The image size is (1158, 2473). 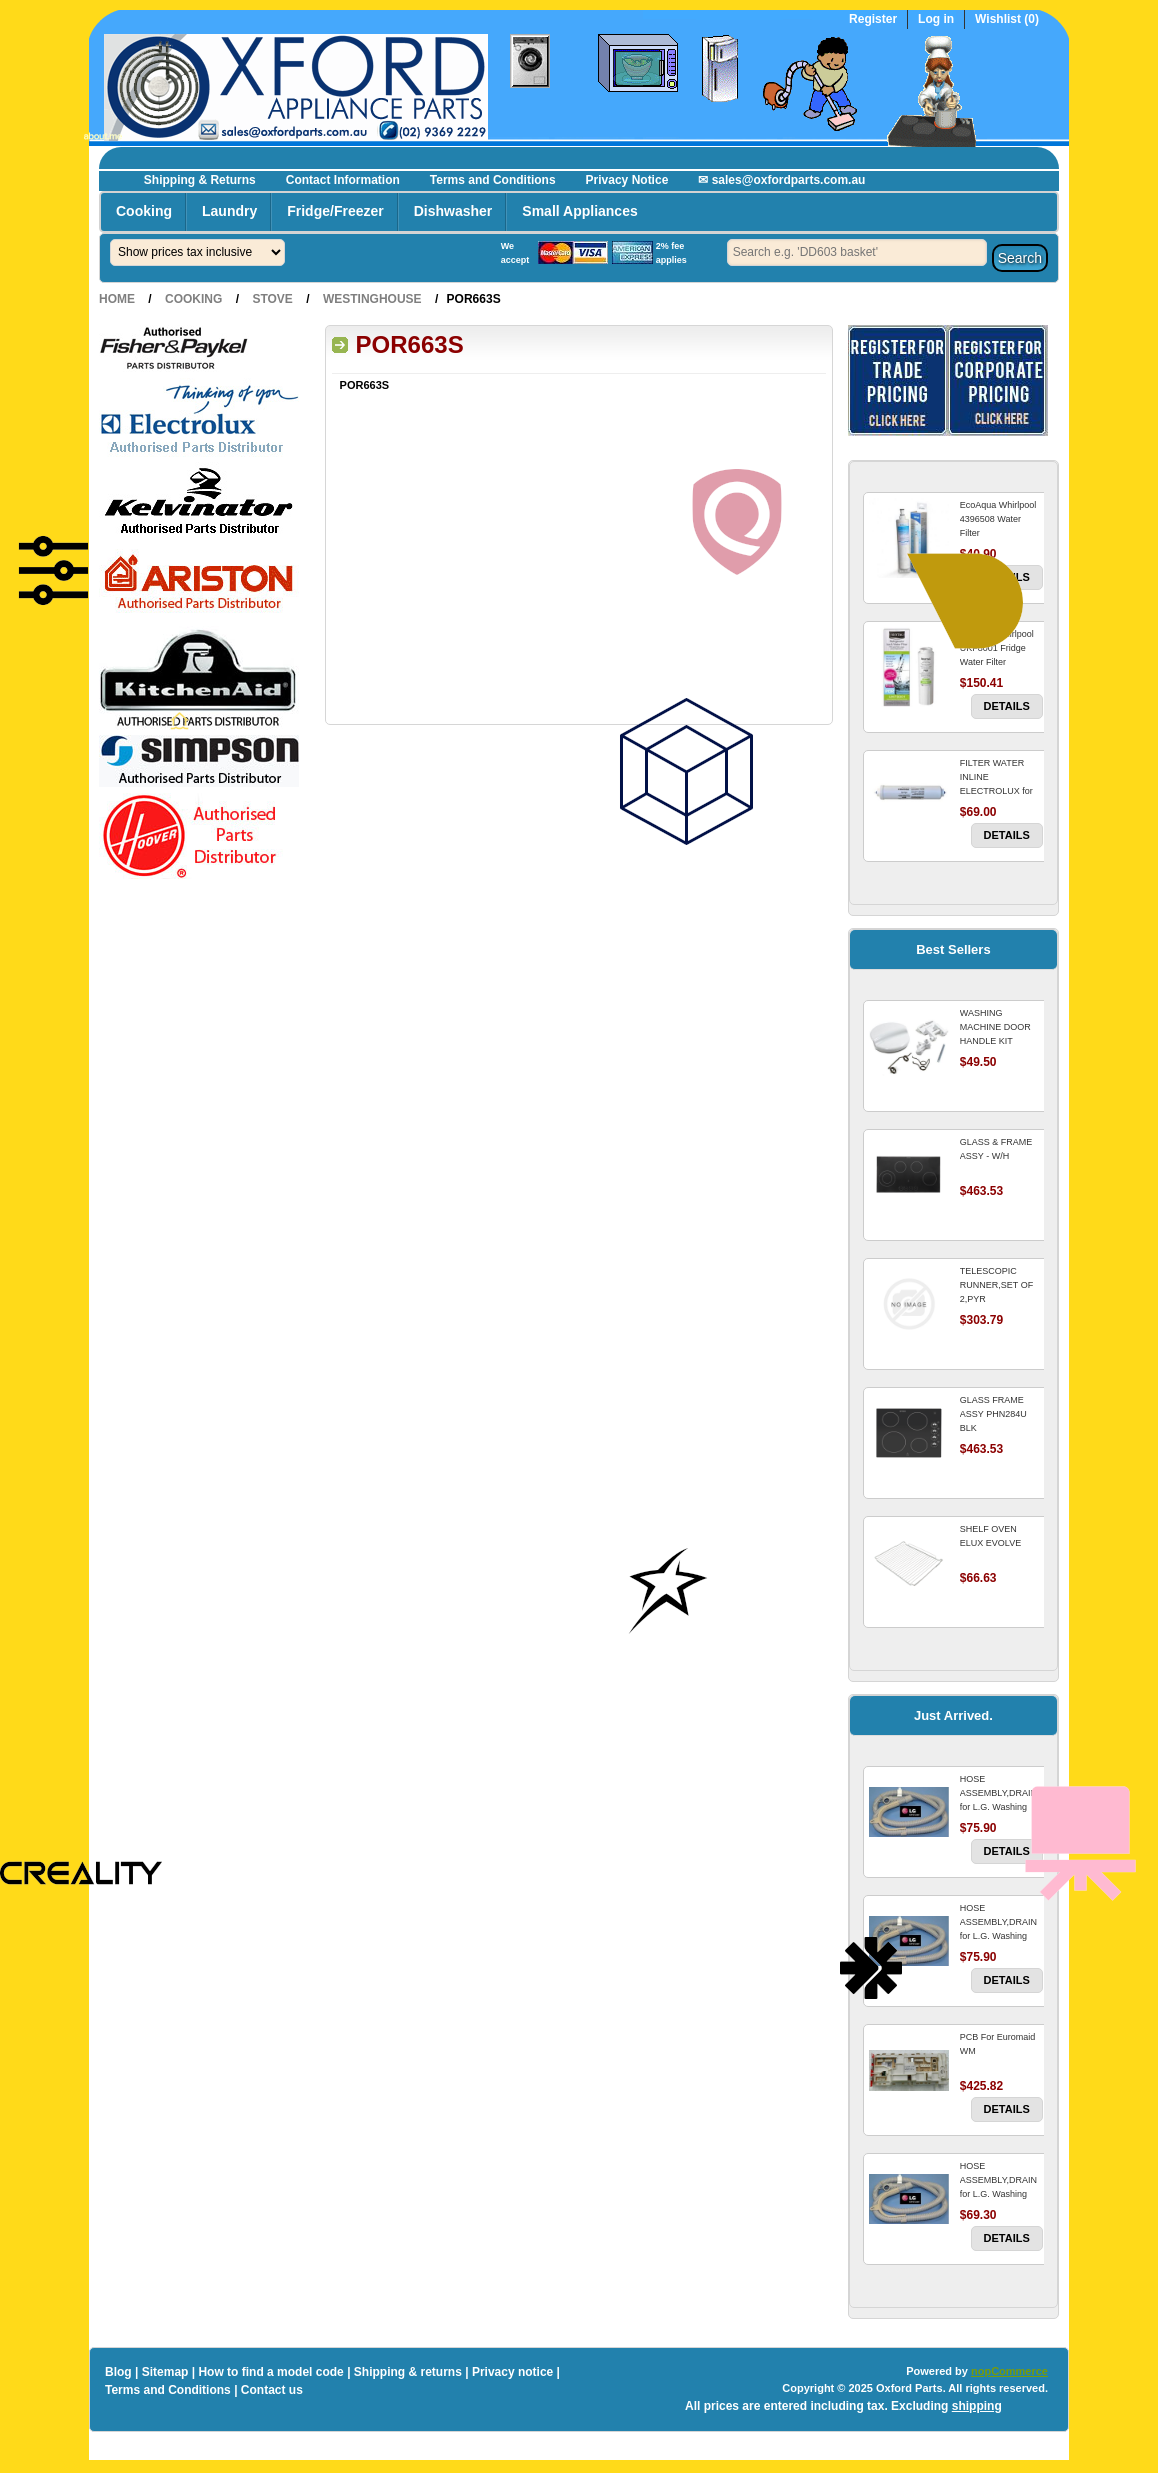 I want to click on adjust audio or equalizer settings, so click(x=53, y=570).